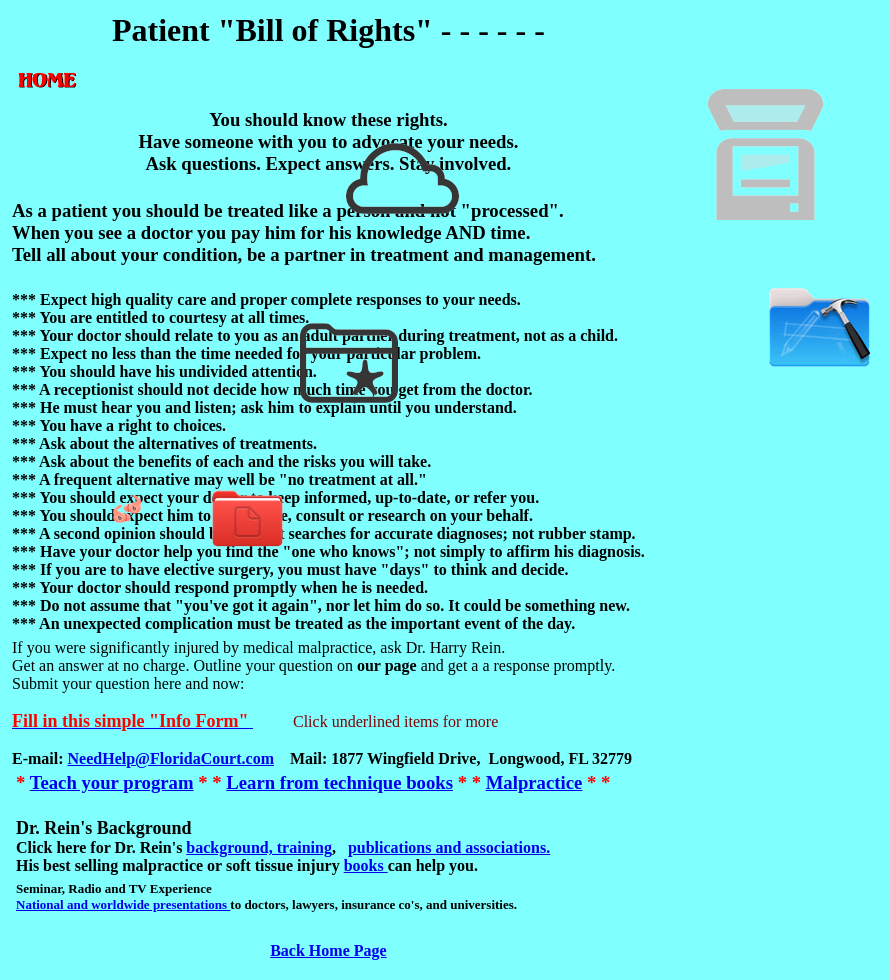  What do you see at coordinates (247, 518) in the screenshot?
I see `open your documents folder` at bounding box center [247, 518].